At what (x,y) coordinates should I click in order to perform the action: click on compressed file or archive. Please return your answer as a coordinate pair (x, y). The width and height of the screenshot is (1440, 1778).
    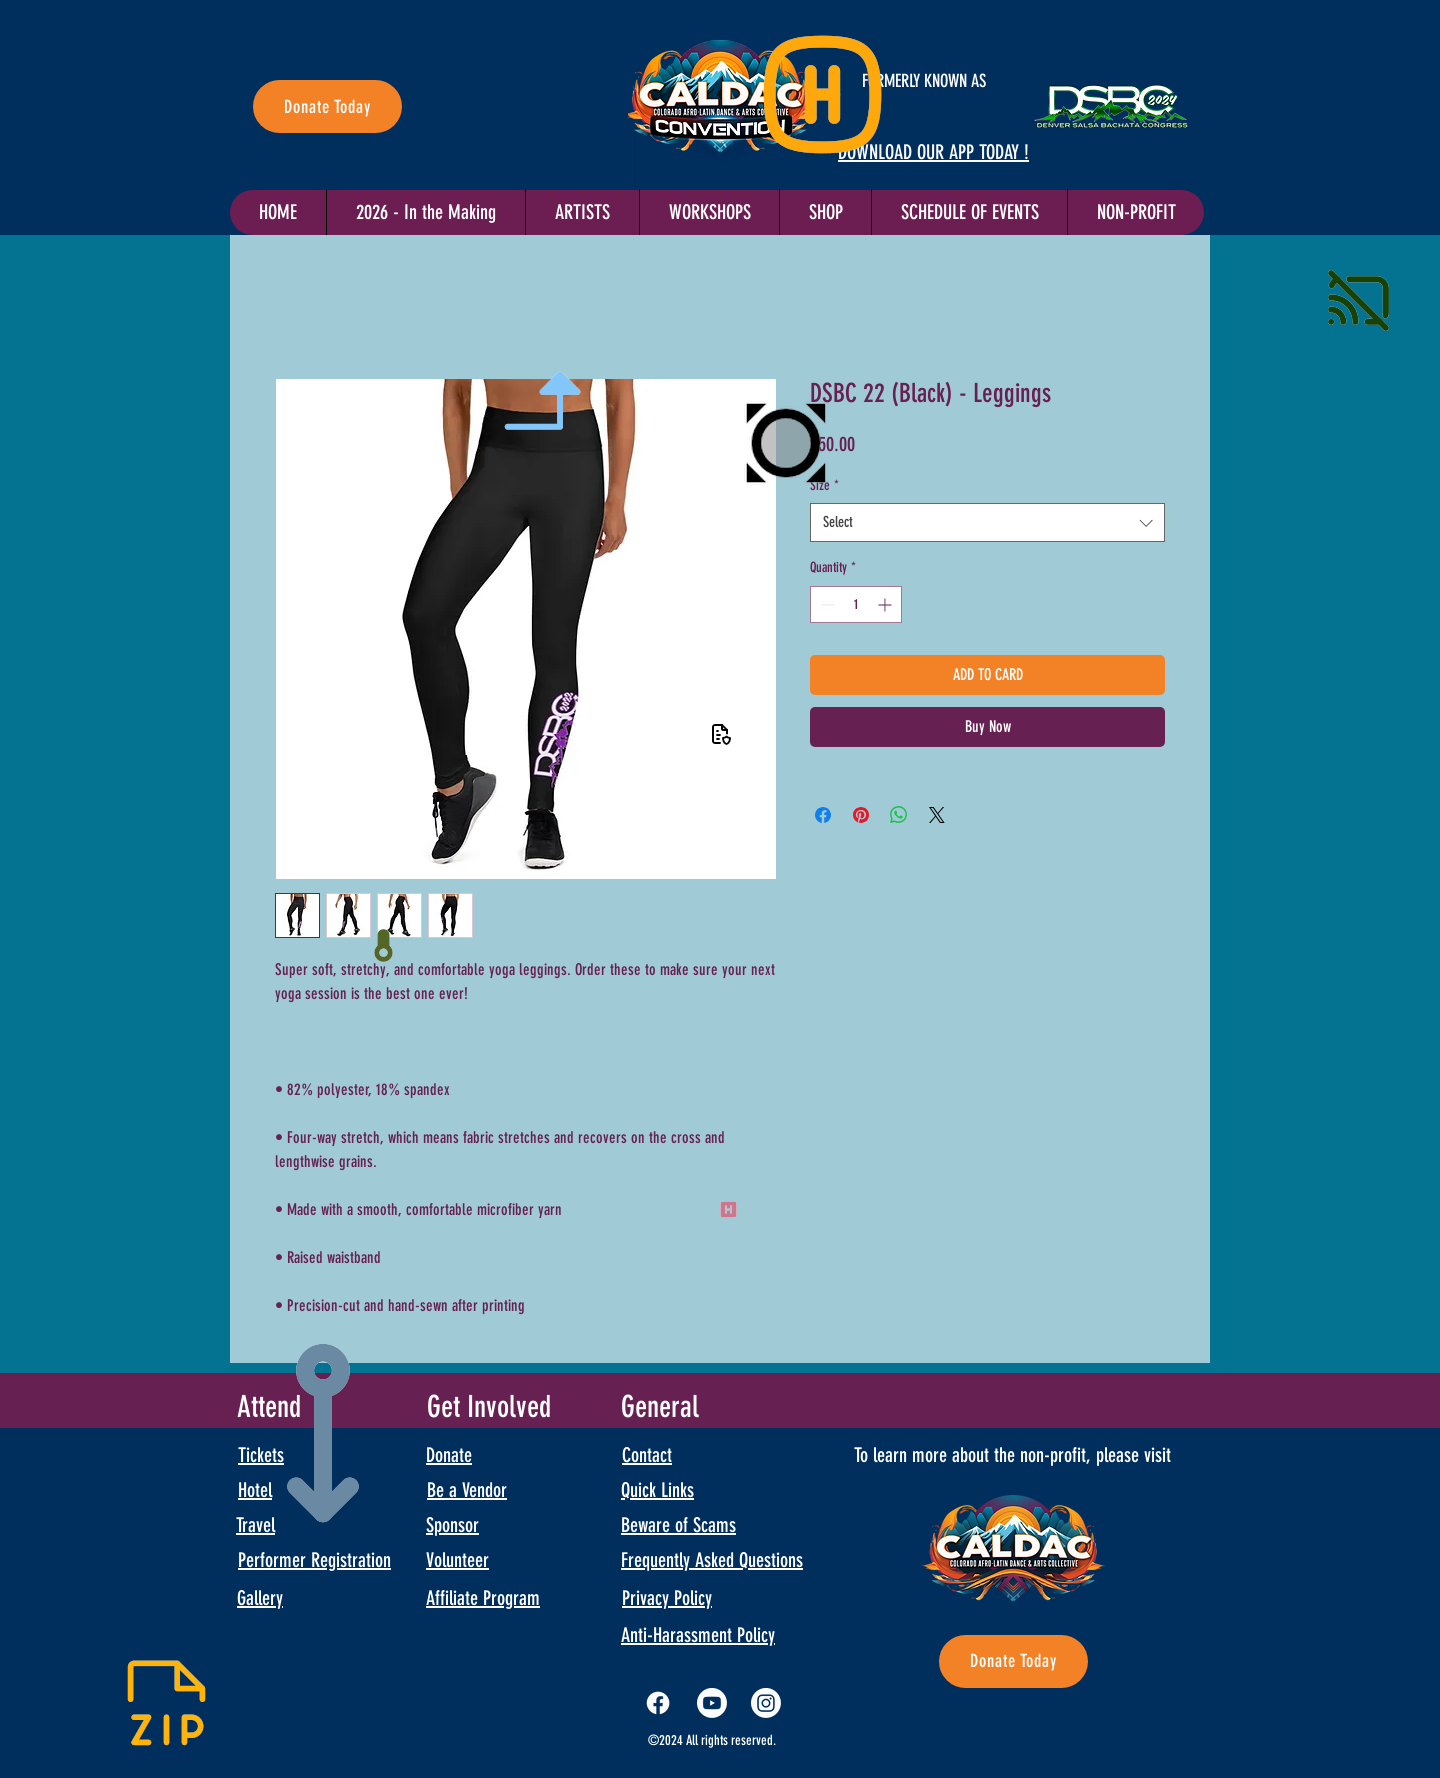
    Looking at the image, I should click on (166, 1706).